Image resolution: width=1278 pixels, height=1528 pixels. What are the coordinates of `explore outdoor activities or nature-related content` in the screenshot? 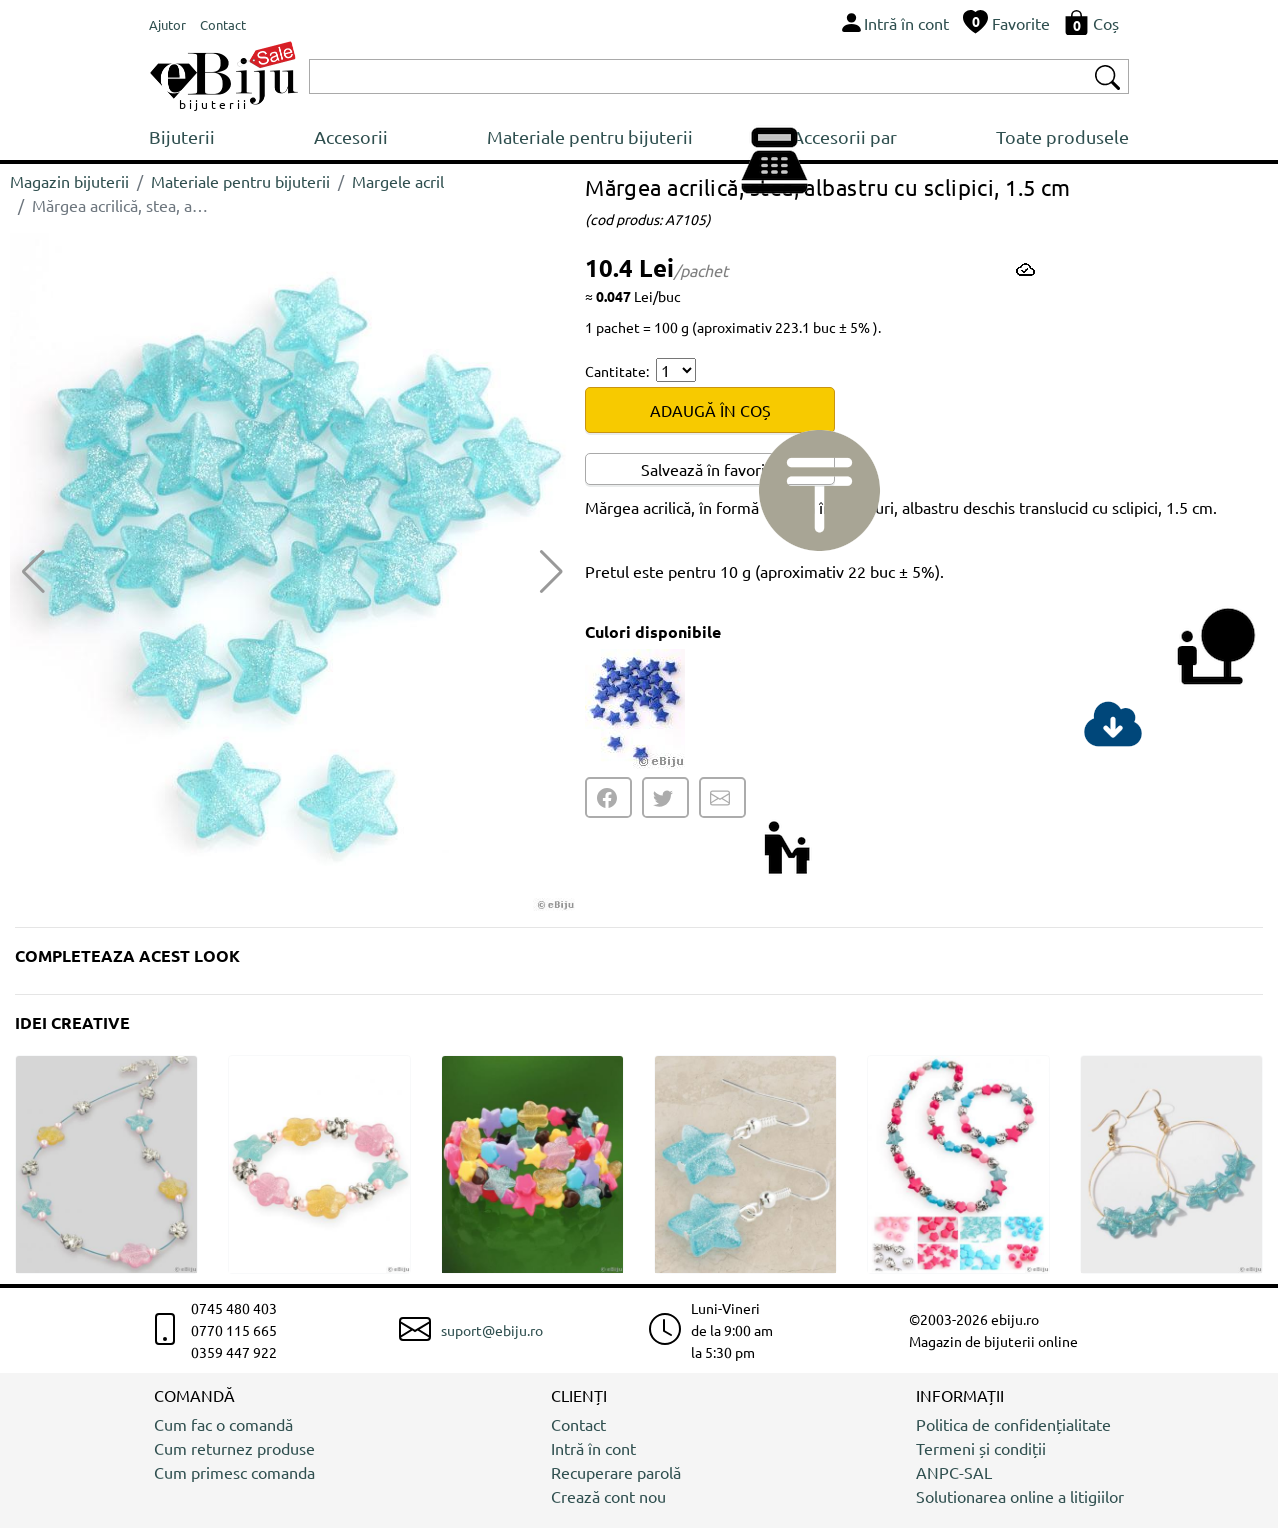 It's located at (1216, 646).